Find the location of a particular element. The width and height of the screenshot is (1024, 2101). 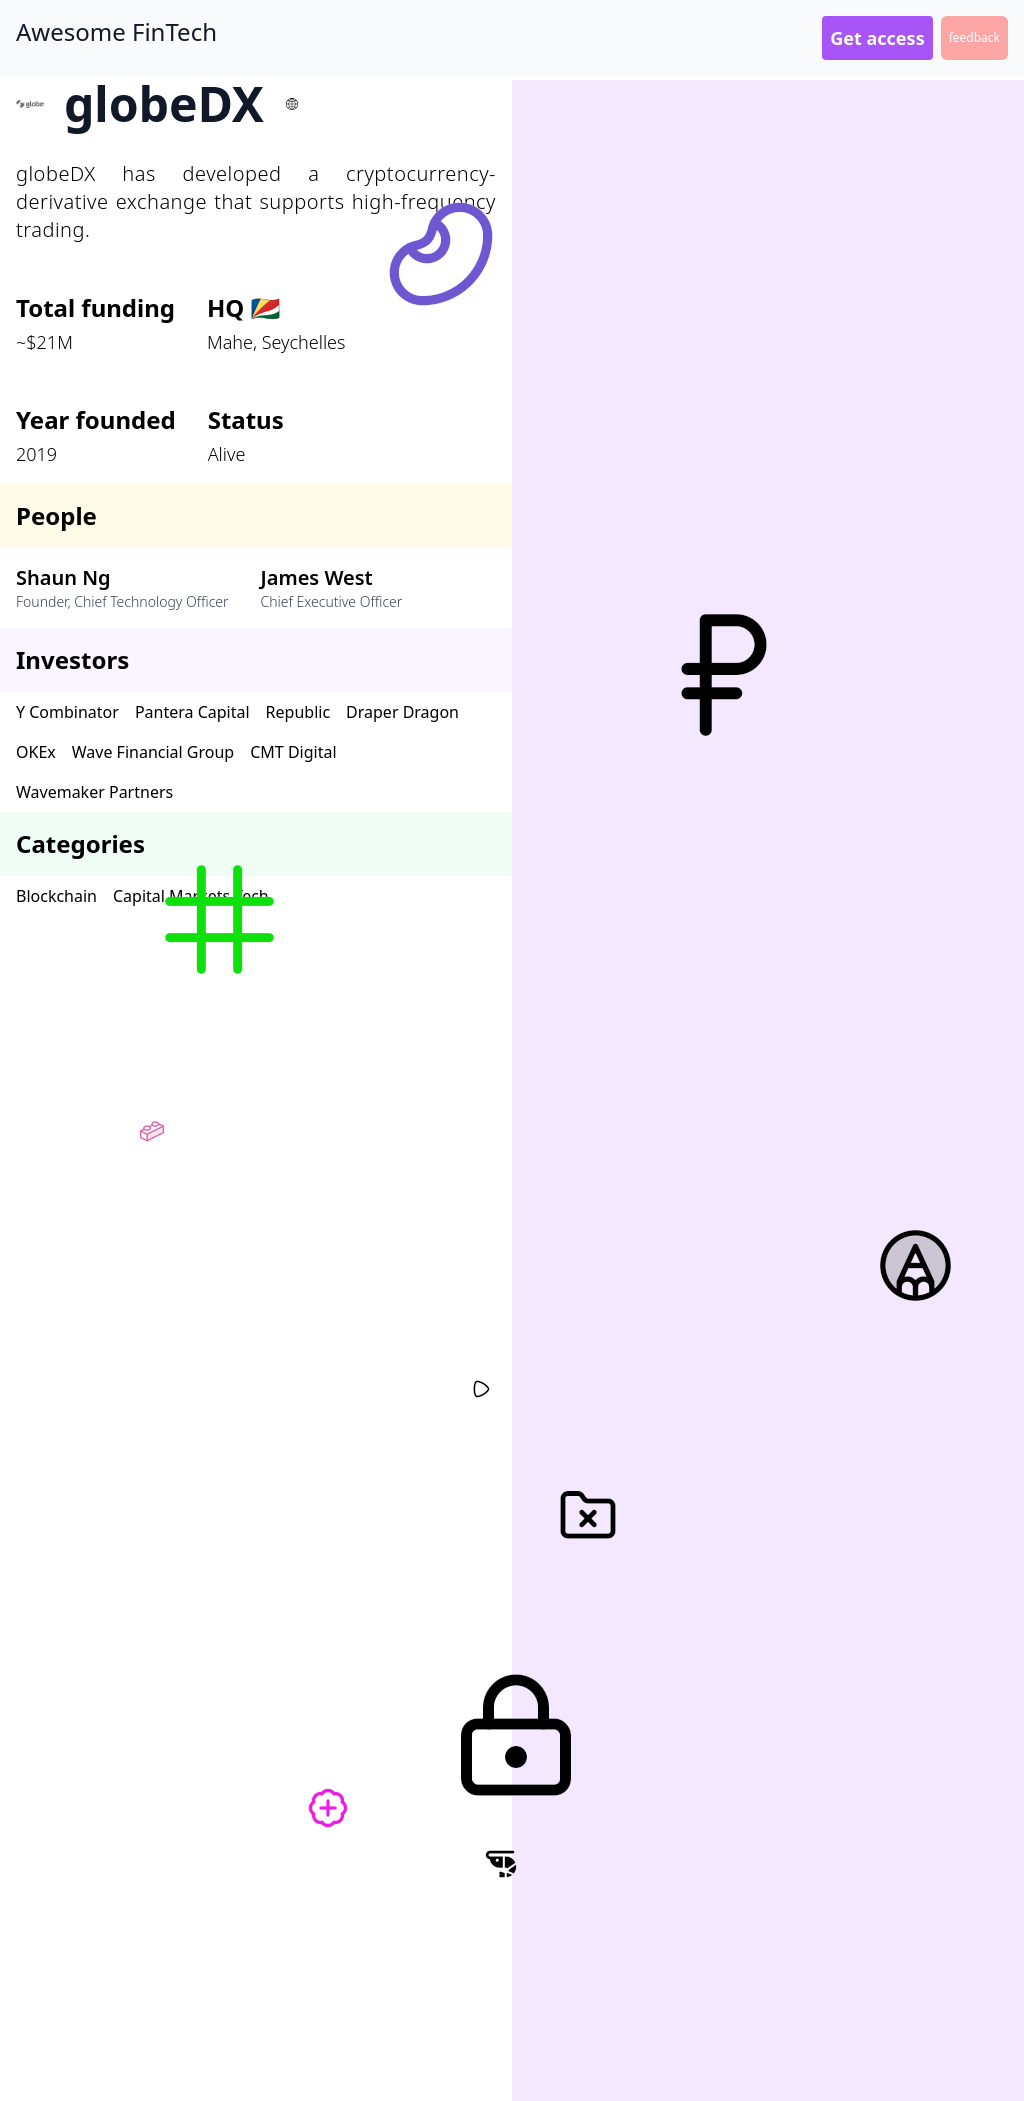

indicates price or amount in russian rubles is located at coordinates (724, 675).